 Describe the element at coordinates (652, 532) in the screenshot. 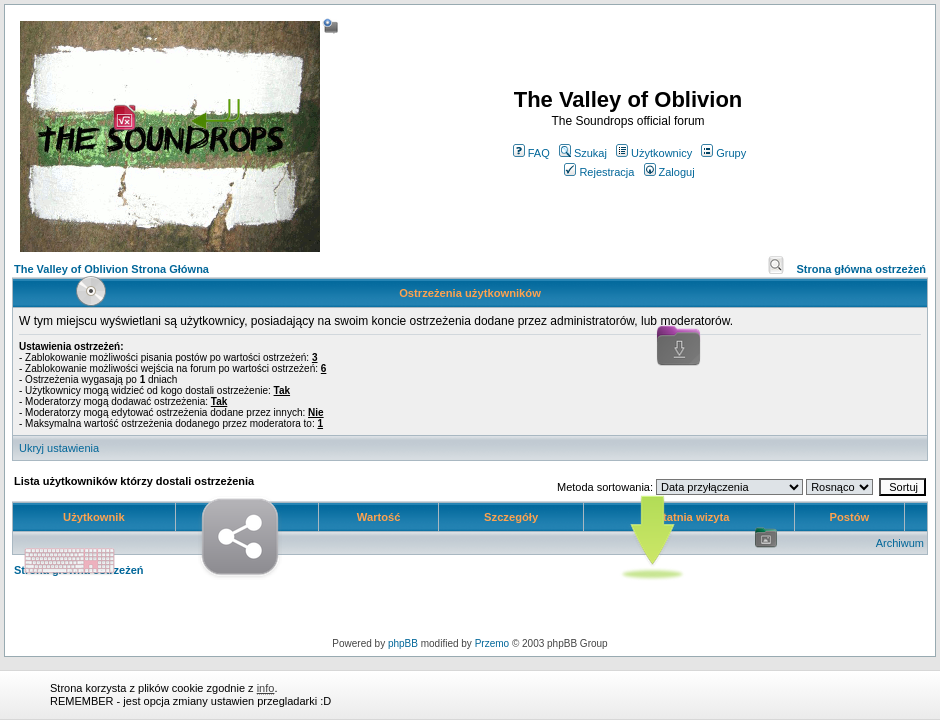

I see `save the current file or document` at that location.